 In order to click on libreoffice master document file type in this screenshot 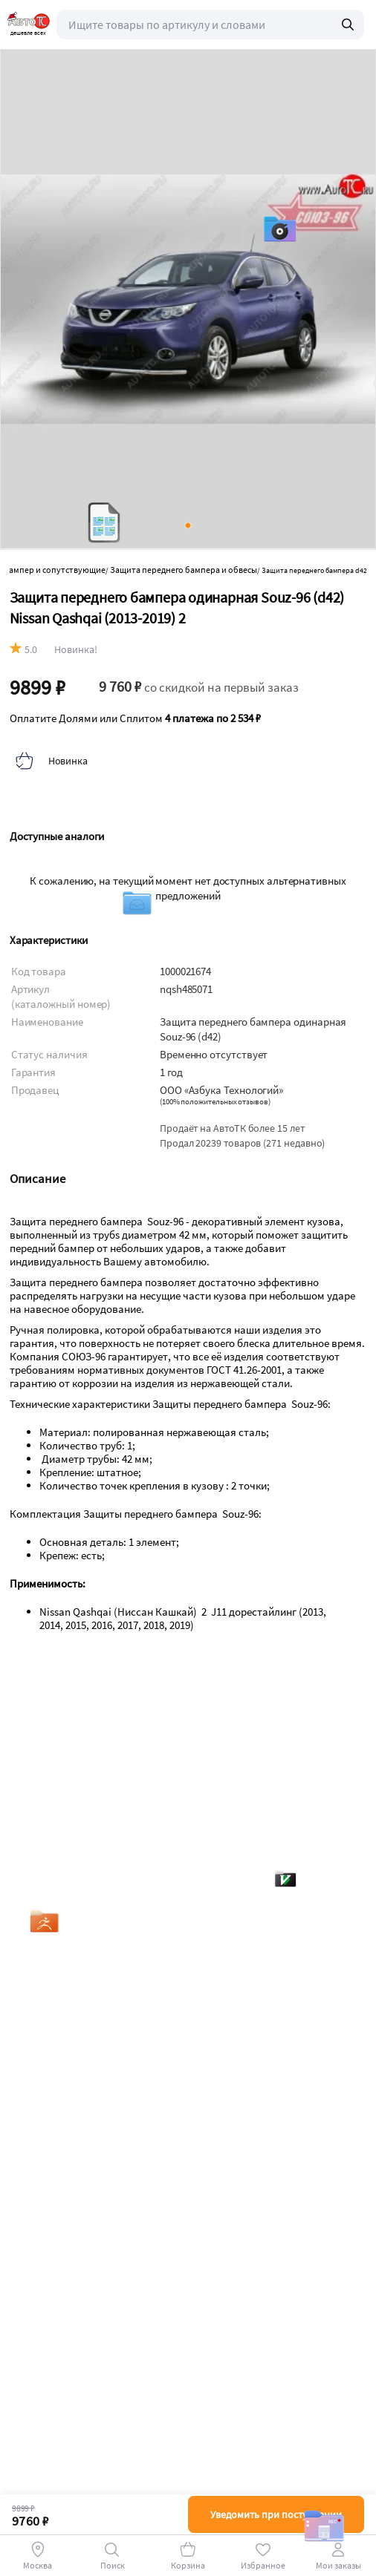, I will do `click(104, 522)`.